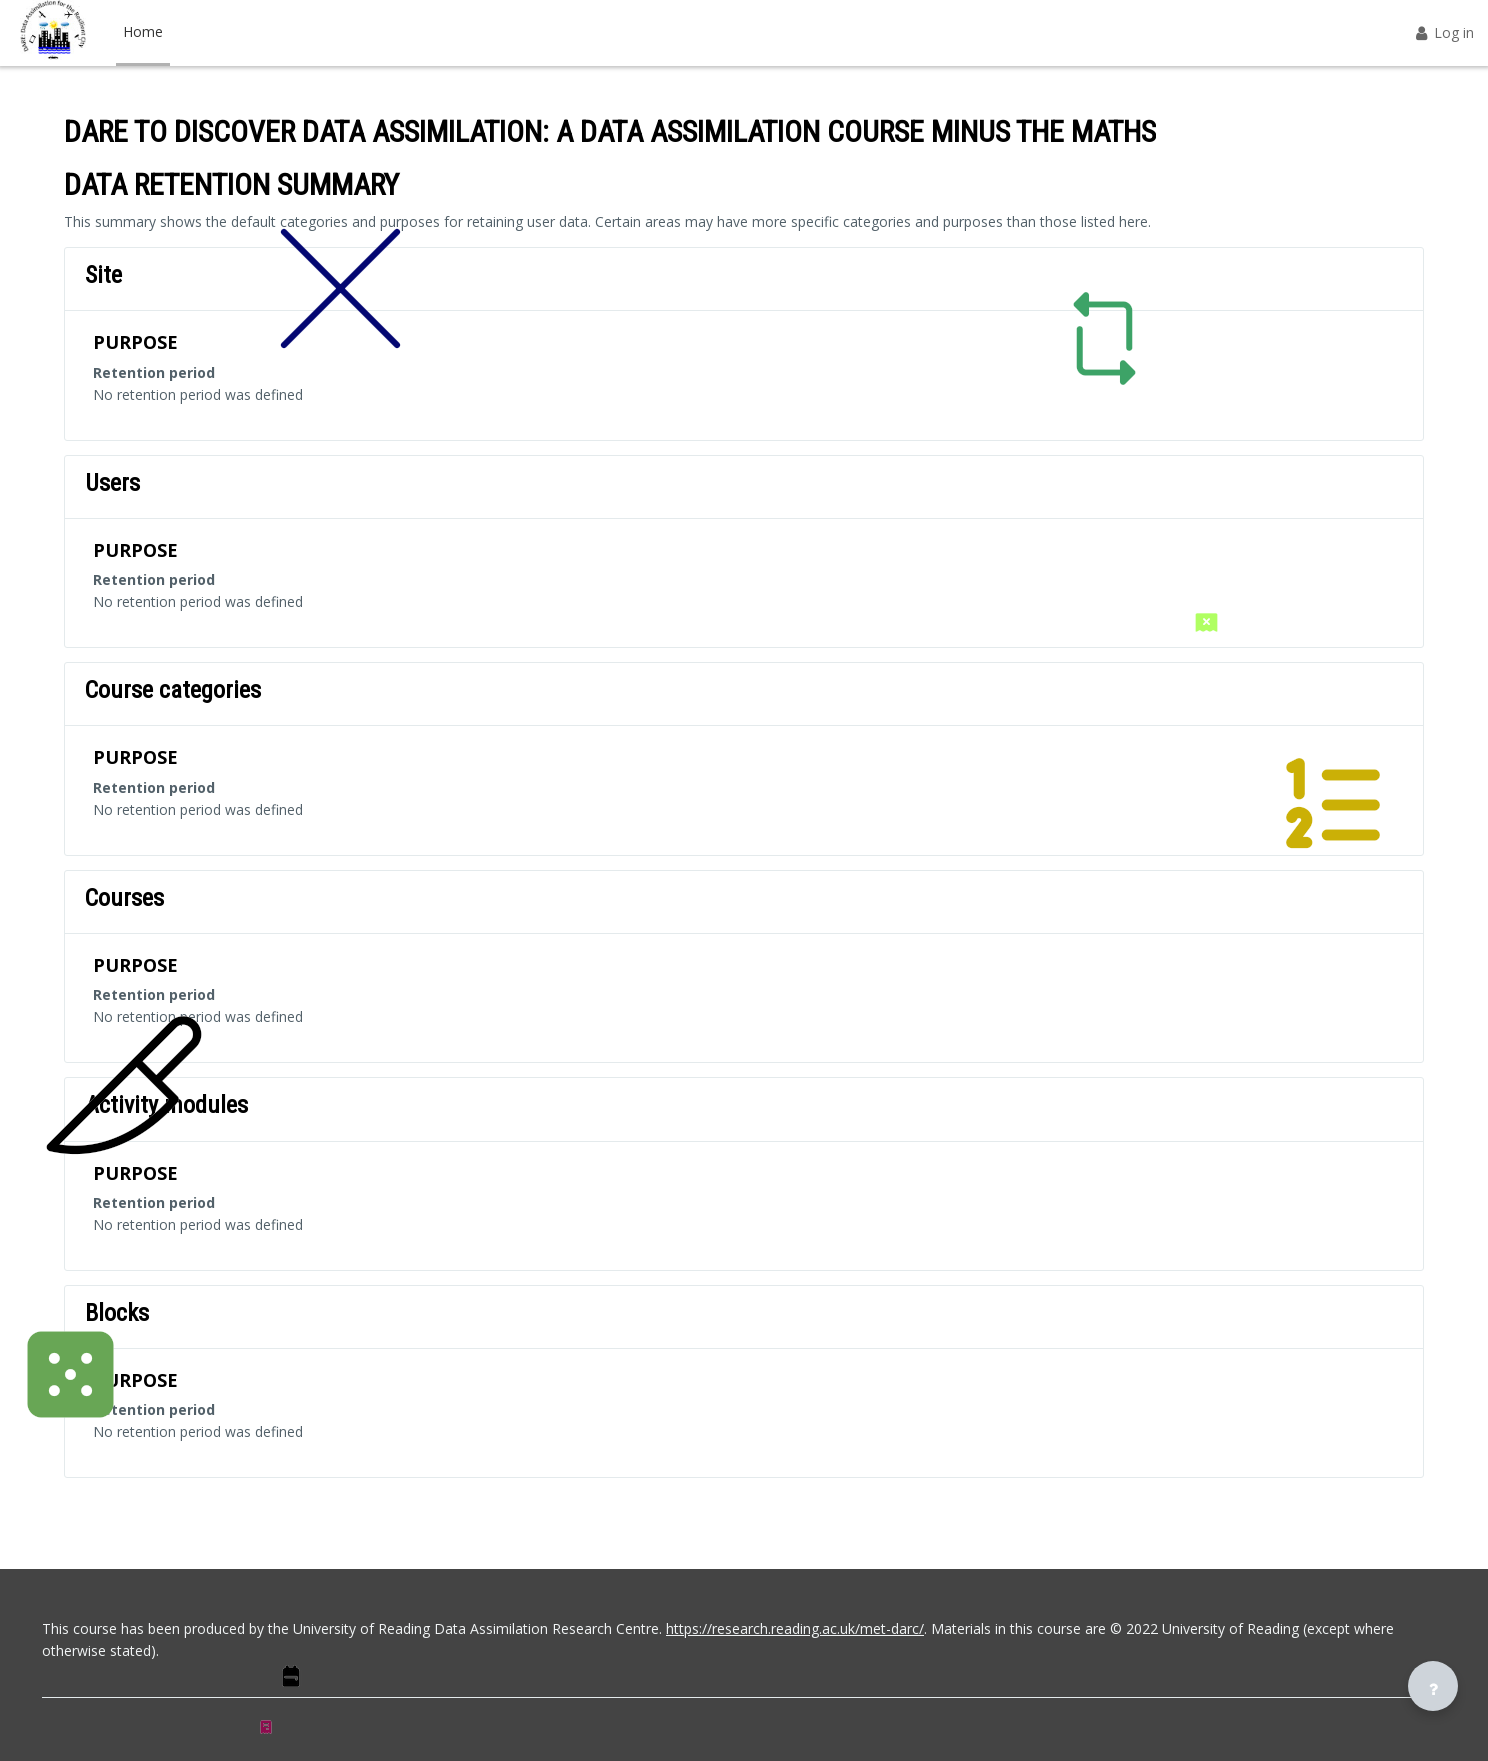 The height and width of the screenshot is (1761, 1488). I want to click on access cutting or slicing tools, so click(124, 1088).